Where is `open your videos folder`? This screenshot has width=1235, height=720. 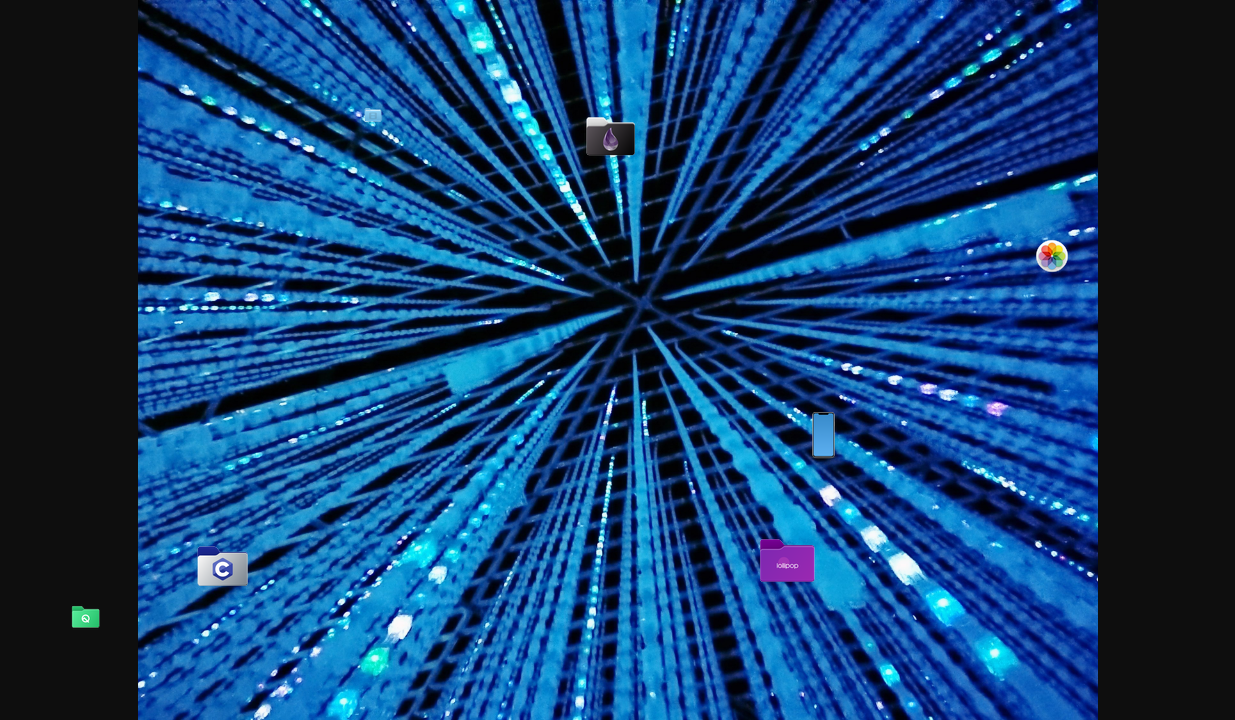 open your videos folder is located at coordinates (373, 115).